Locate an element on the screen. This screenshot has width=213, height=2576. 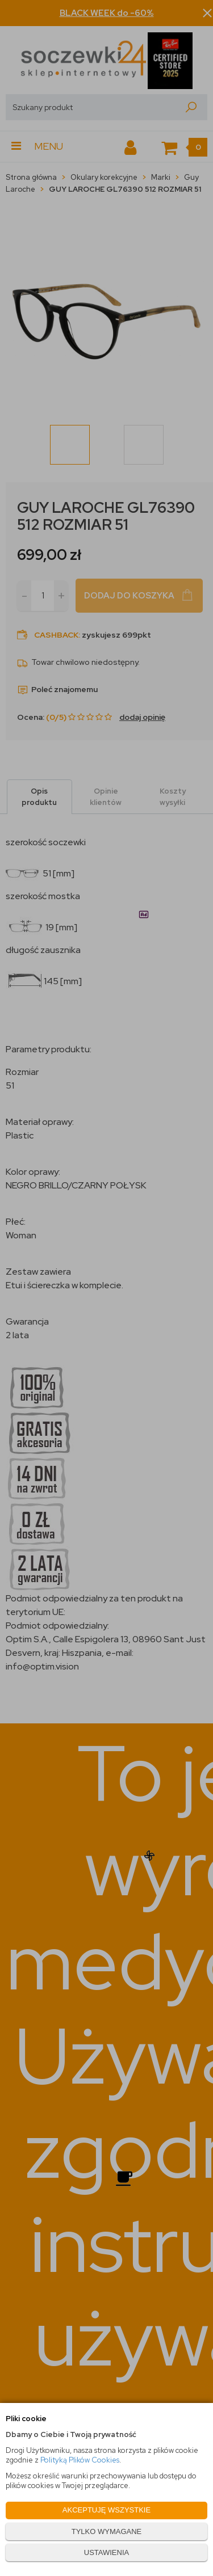
access toys or games section is located at coordinates (149, 1856).